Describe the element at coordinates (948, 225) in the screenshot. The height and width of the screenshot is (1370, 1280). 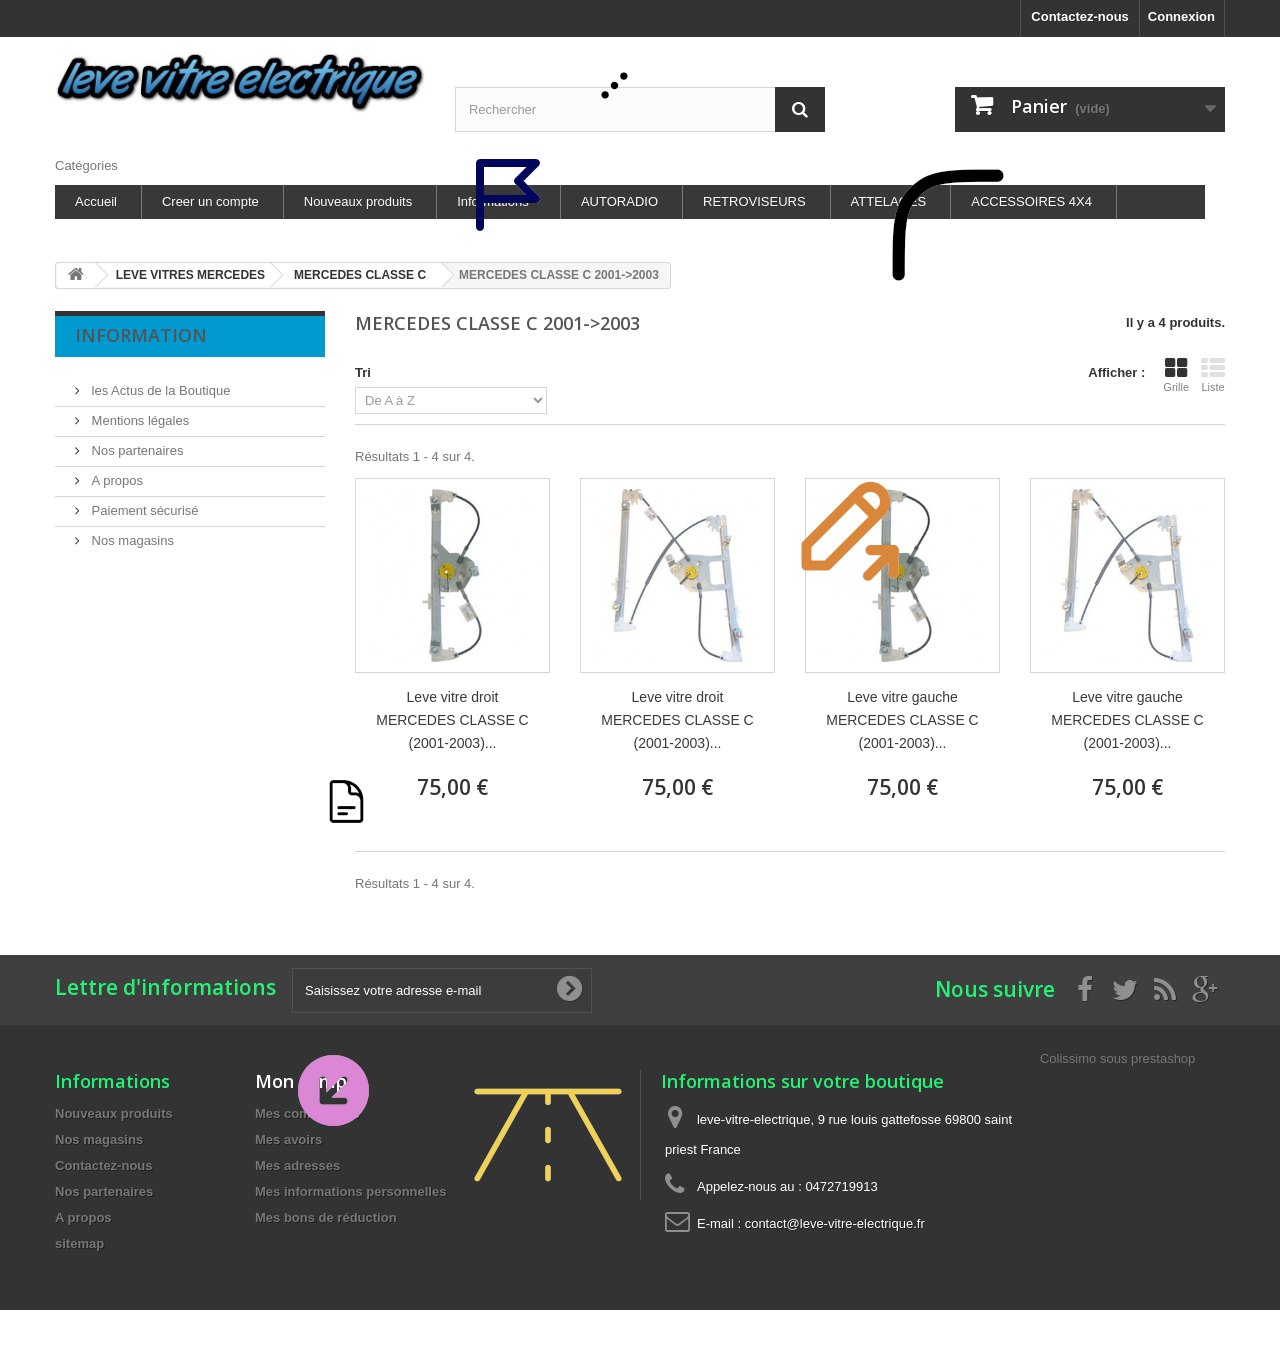
I see `apply iOS-style rounded corner to element` at that location.